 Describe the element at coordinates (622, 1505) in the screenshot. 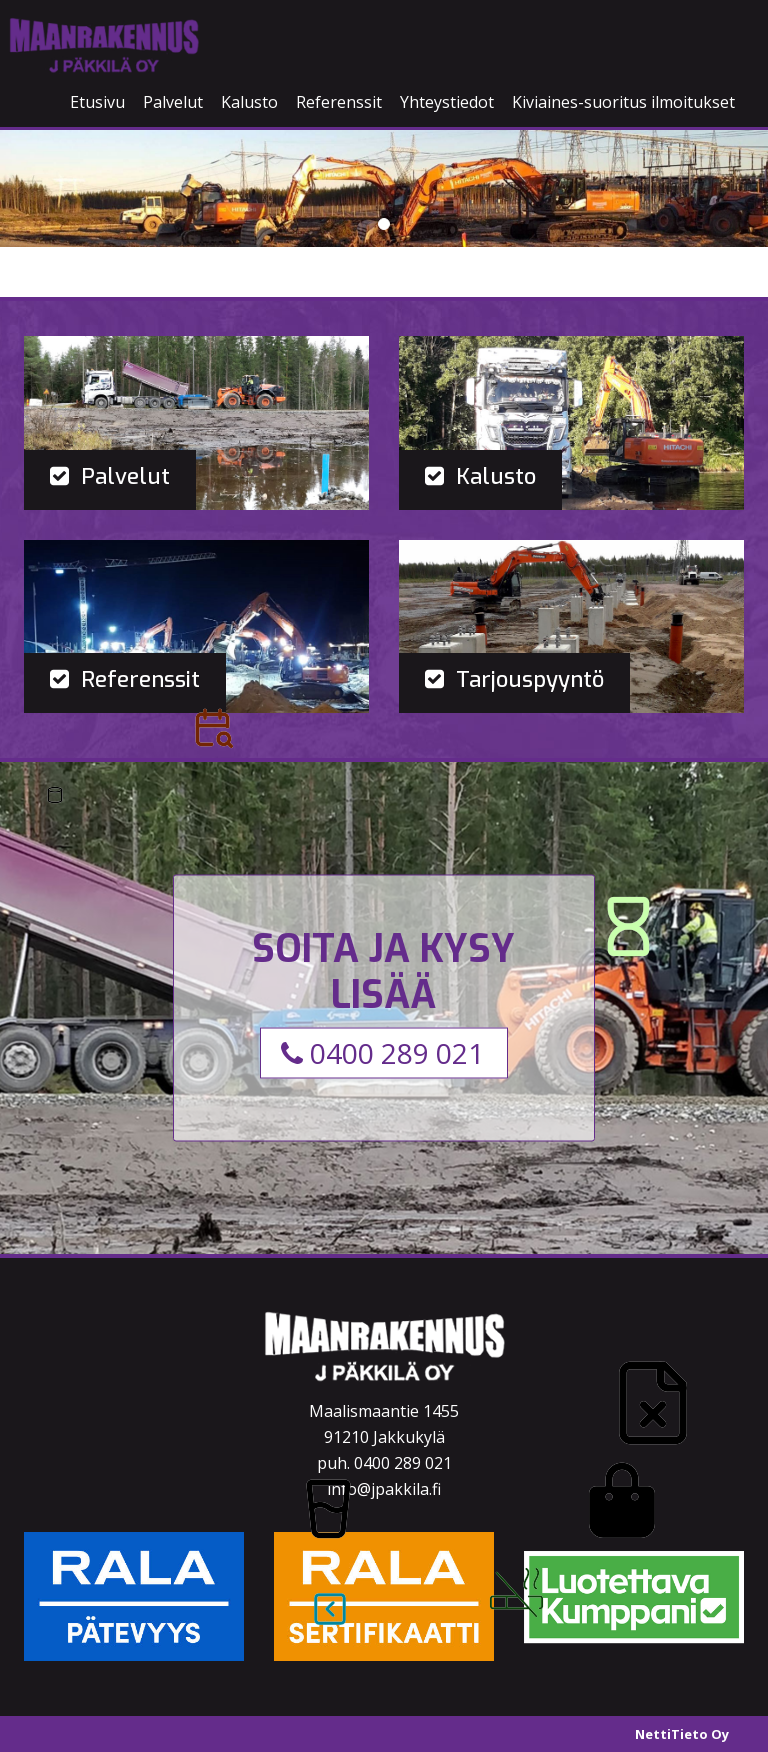

I see `view your shopping bag` at that location.